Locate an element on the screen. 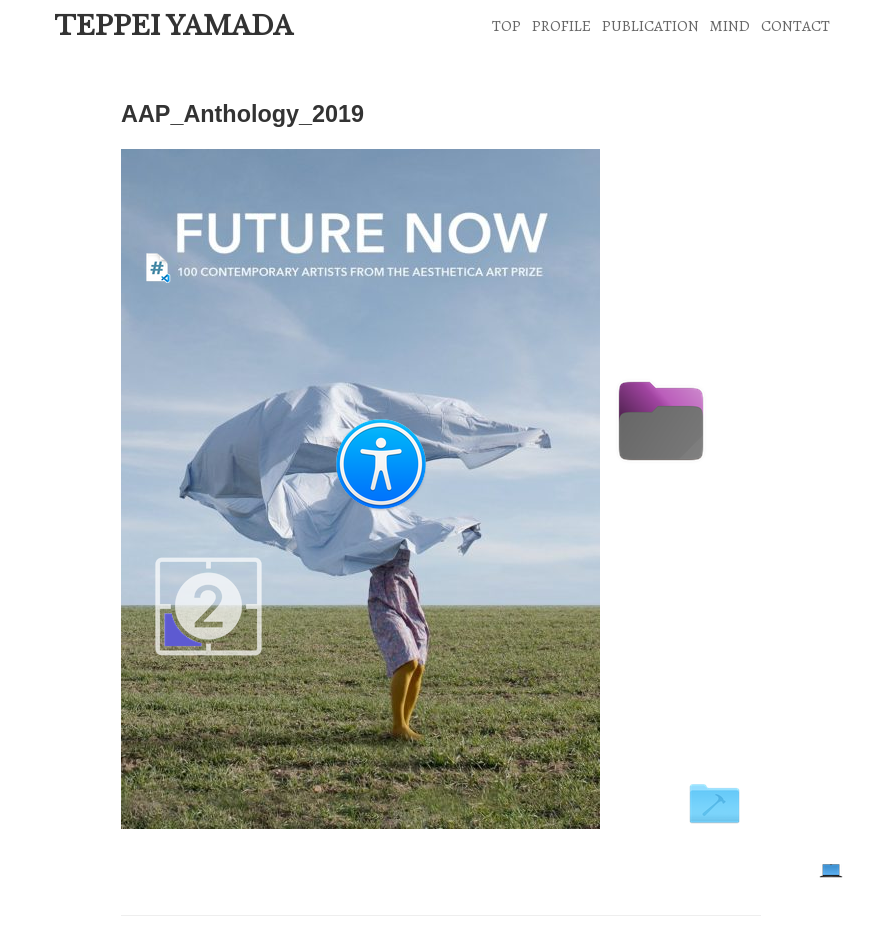  macbook pro 14-inch device icon is located at coordinates (831, 869).